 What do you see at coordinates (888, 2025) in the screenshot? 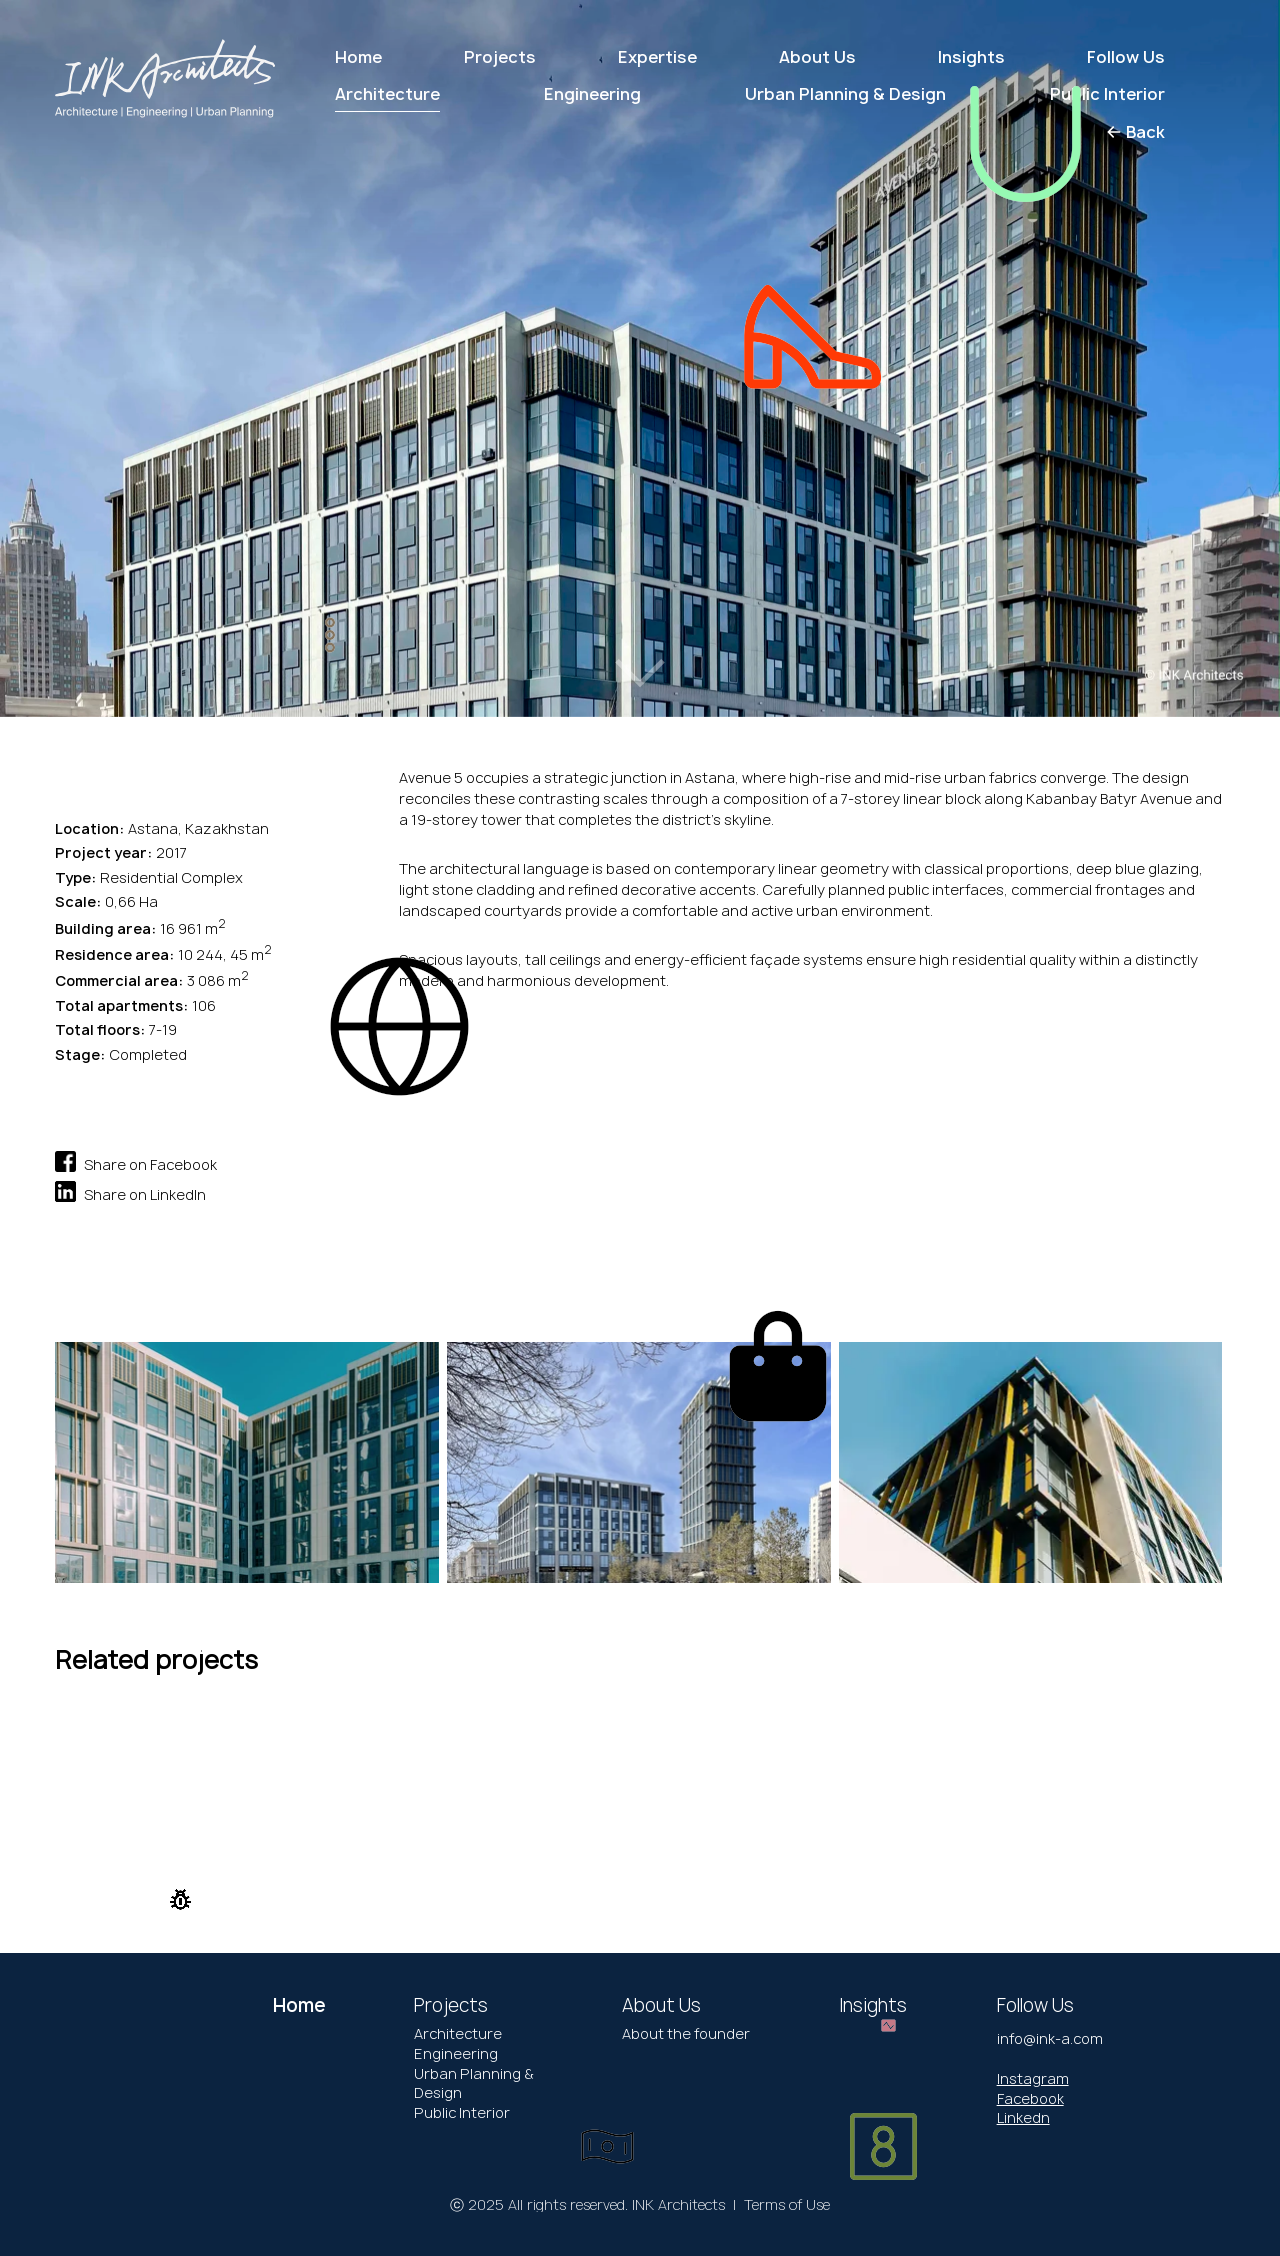
I see `toggle triangle waveform in audio settings` at bounding box center [888, 2025].